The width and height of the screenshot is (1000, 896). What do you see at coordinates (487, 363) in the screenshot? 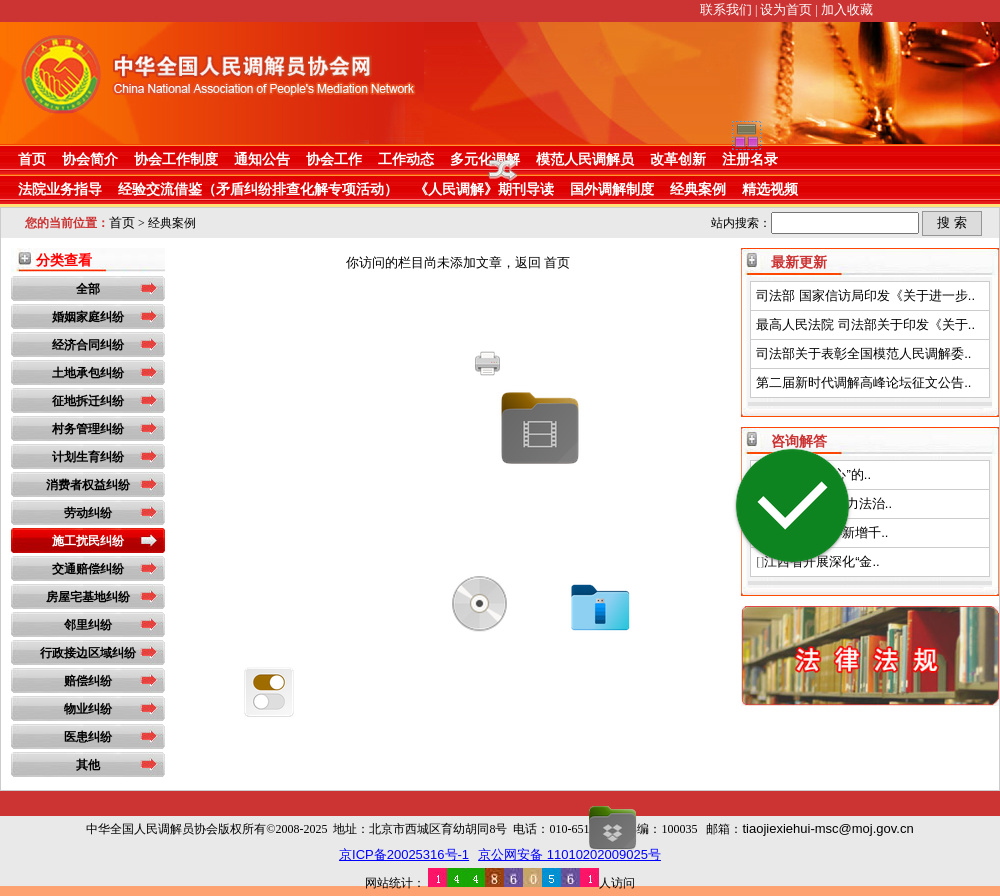
I see `print the current file or document` at bounding box center [487, 363].